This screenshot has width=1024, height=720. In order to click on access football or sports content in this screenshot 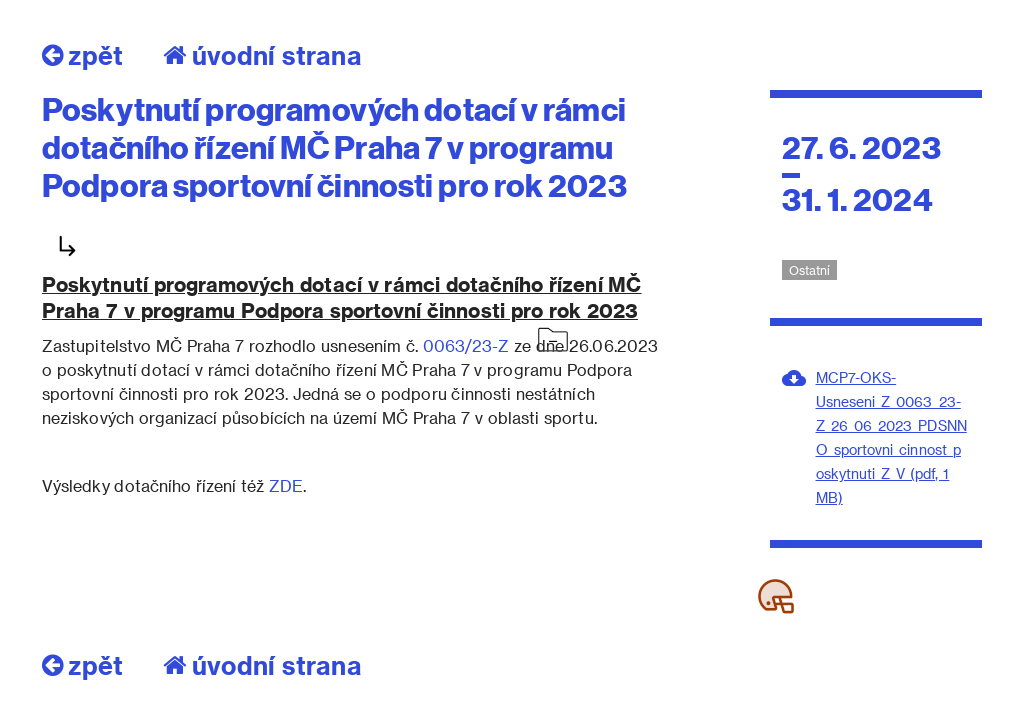, I will do `click(776, 597)`.